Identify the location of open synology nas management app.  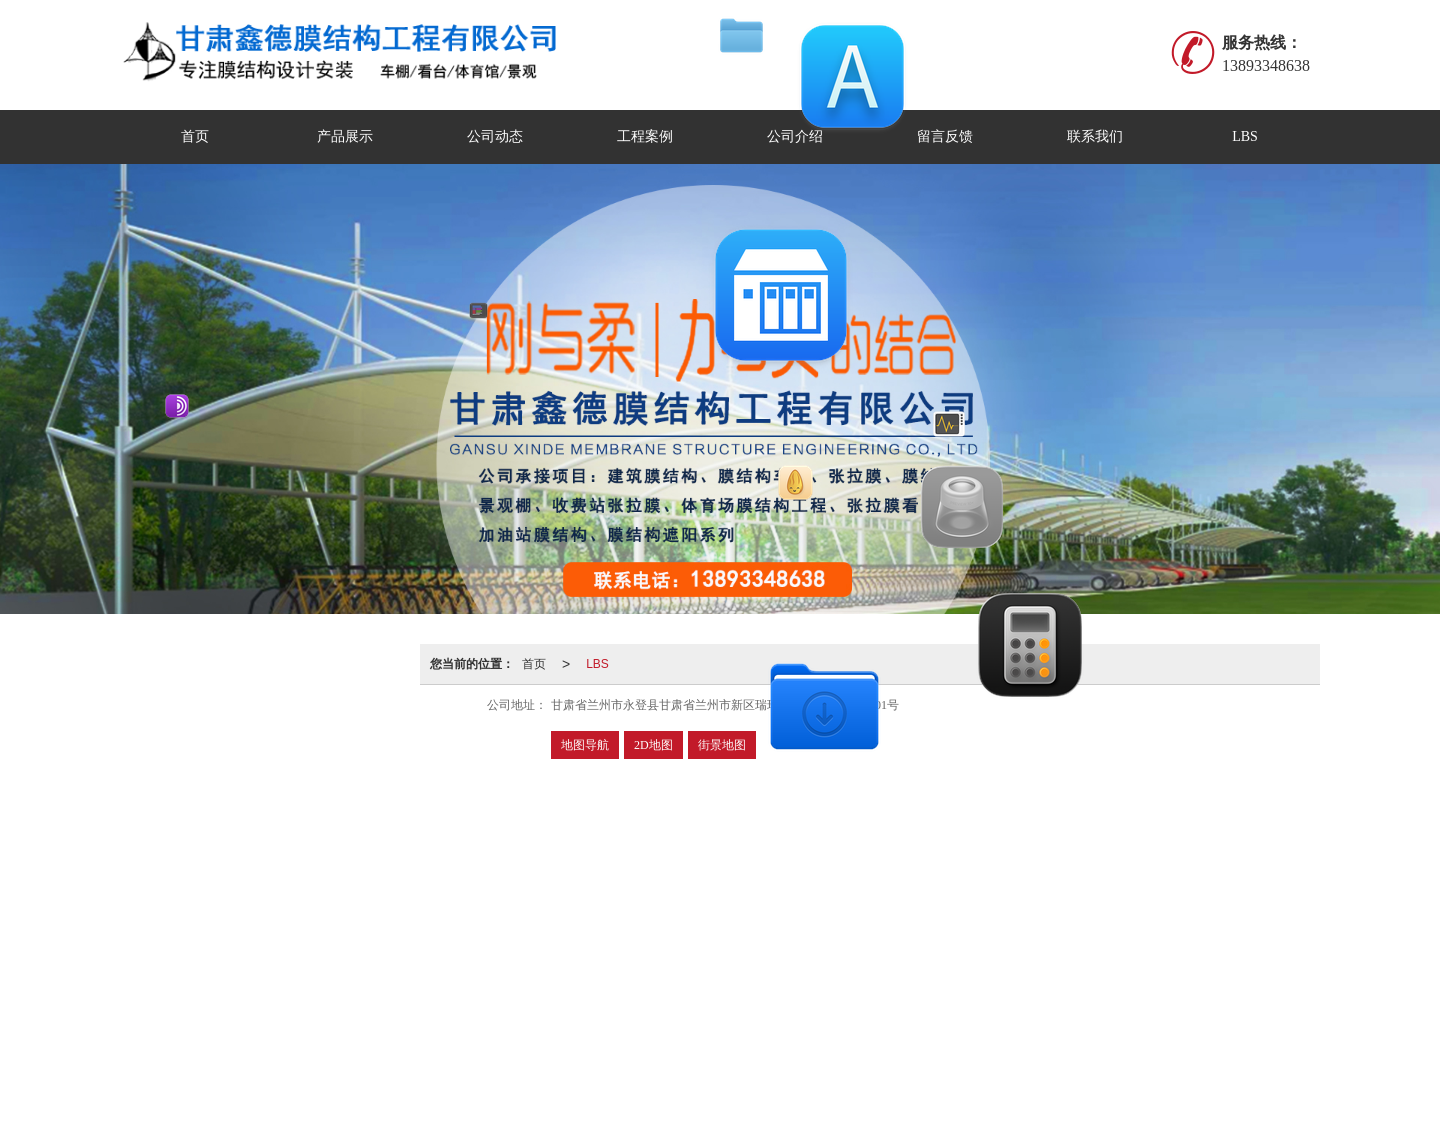
(781, 295).